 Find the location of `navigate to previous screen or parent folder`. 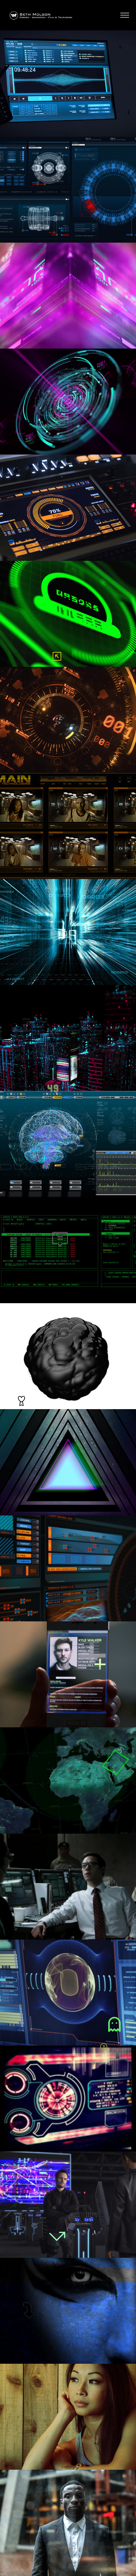

navigate to previous screen or parent folder is located at coordinates (57, 656).